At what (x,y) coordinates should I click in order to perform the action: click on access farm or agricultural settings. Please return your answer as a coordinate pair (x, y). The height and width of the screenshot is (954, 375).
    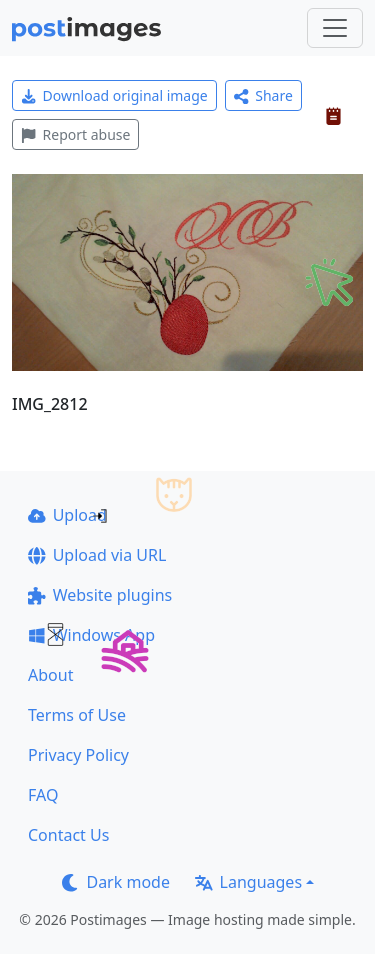
    Looking at the image, I should click on (125, 652).